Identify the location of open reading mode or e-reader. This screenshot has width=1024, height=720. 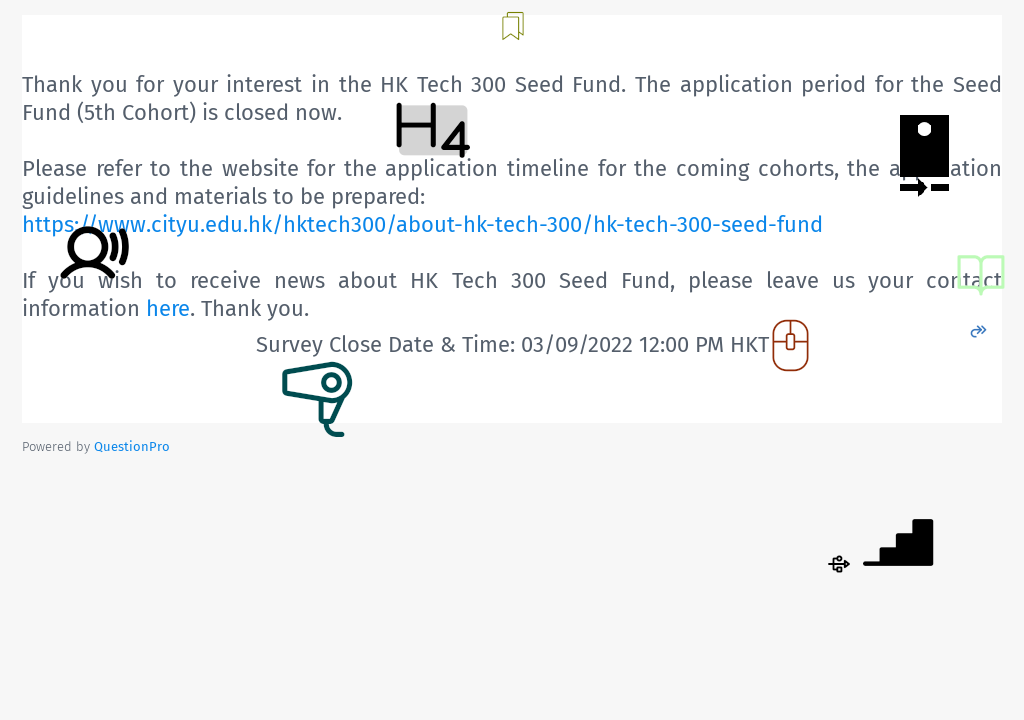
(981, 272).